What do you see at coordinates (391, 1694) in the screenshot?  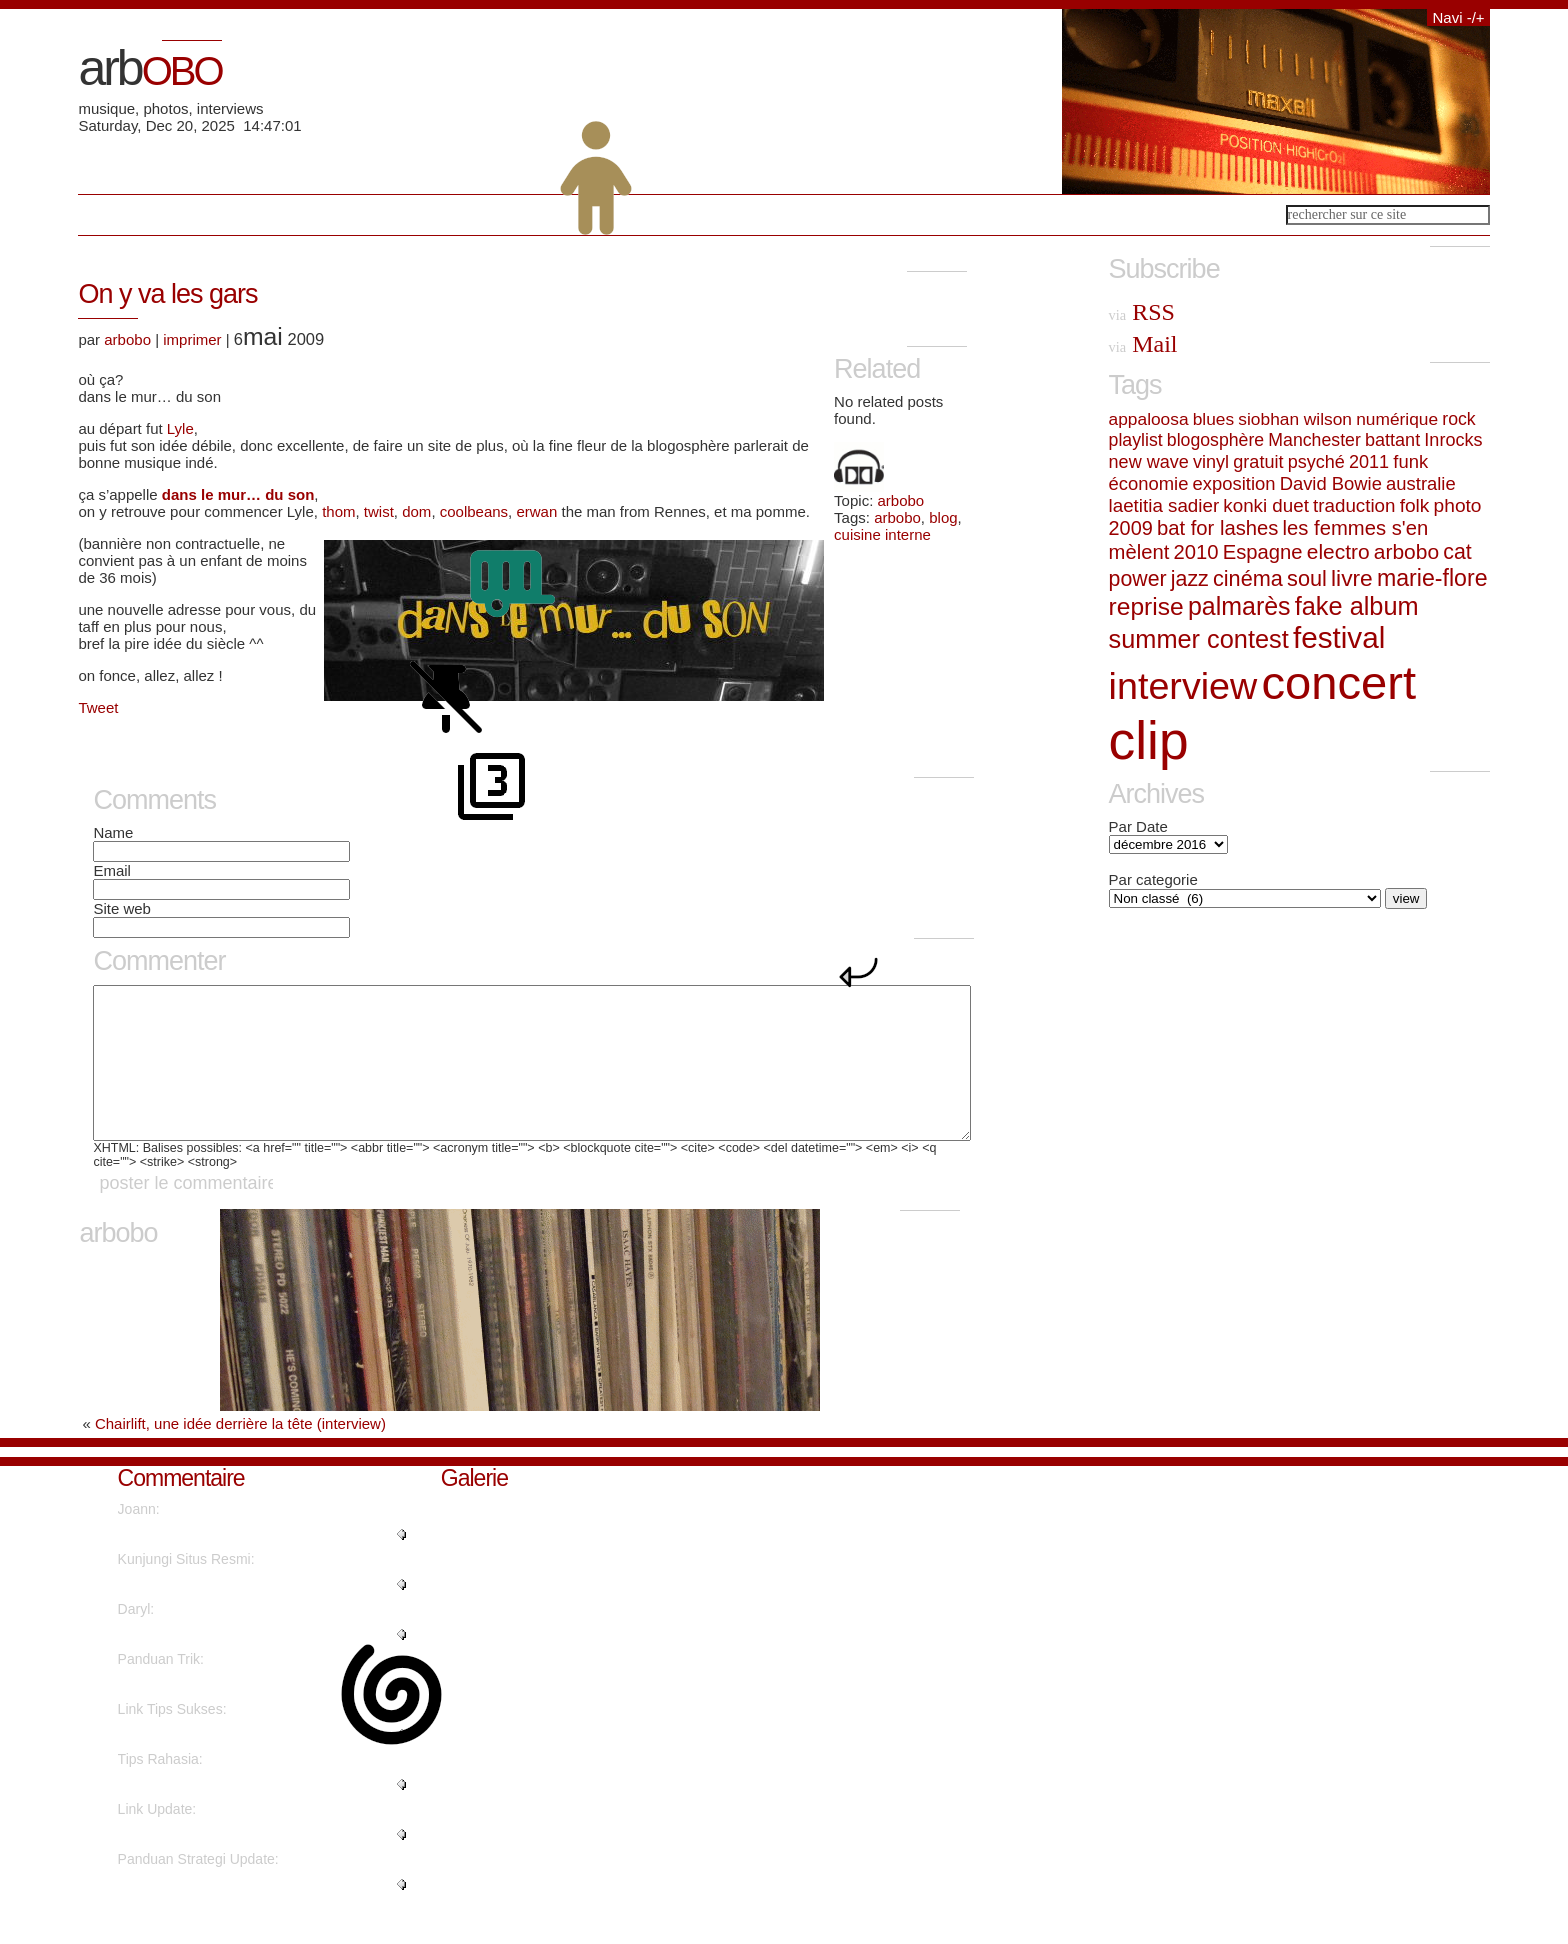 I see `indicates loading or processing in progress` at bounding box center [391, 1694].